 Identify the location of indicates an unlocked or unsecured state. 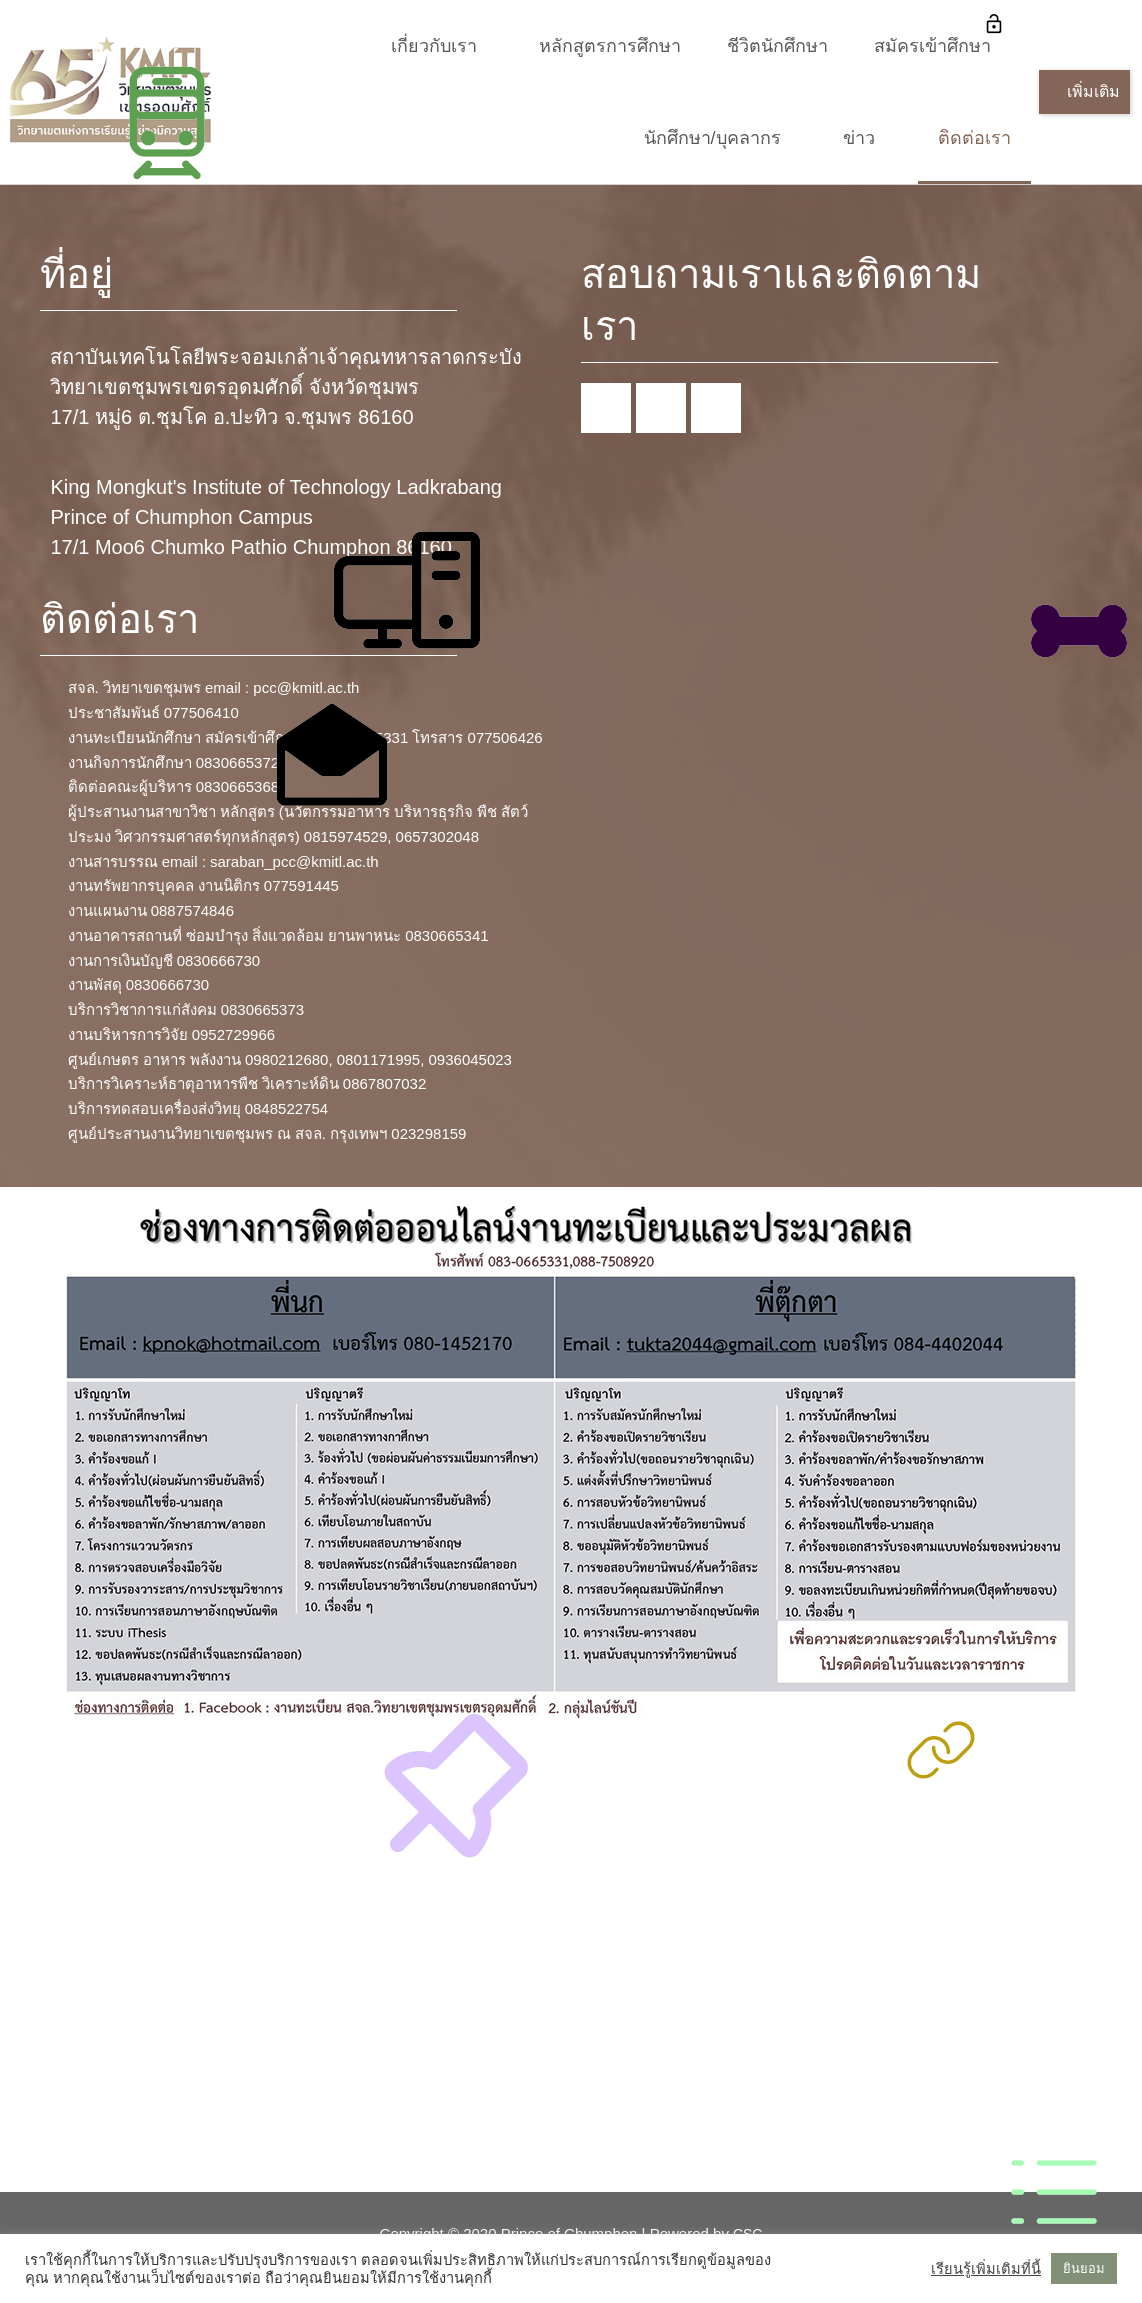
(994, 24).